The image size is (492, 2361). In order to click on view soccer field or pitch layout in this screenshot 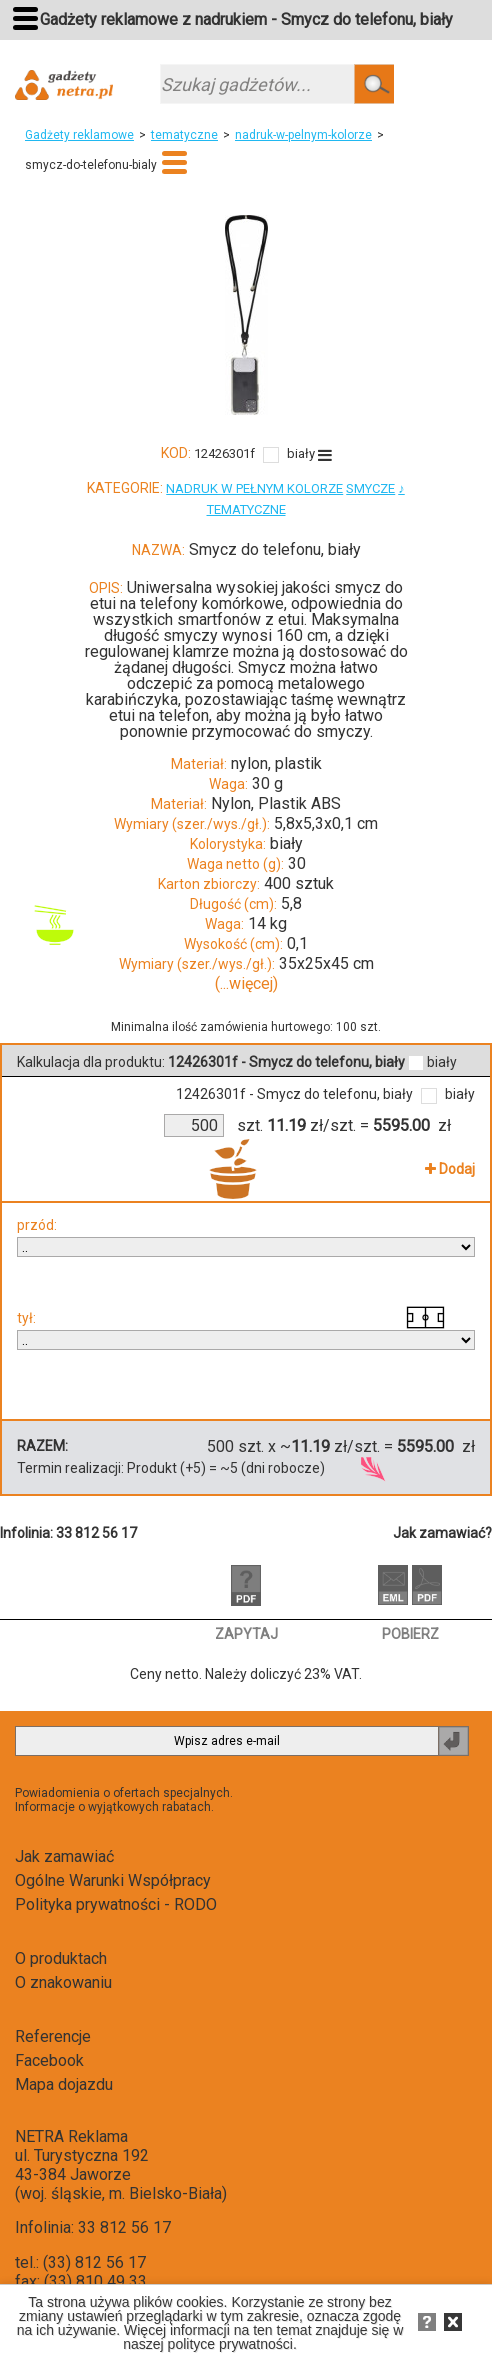, I will do `click(425, 1317)`.